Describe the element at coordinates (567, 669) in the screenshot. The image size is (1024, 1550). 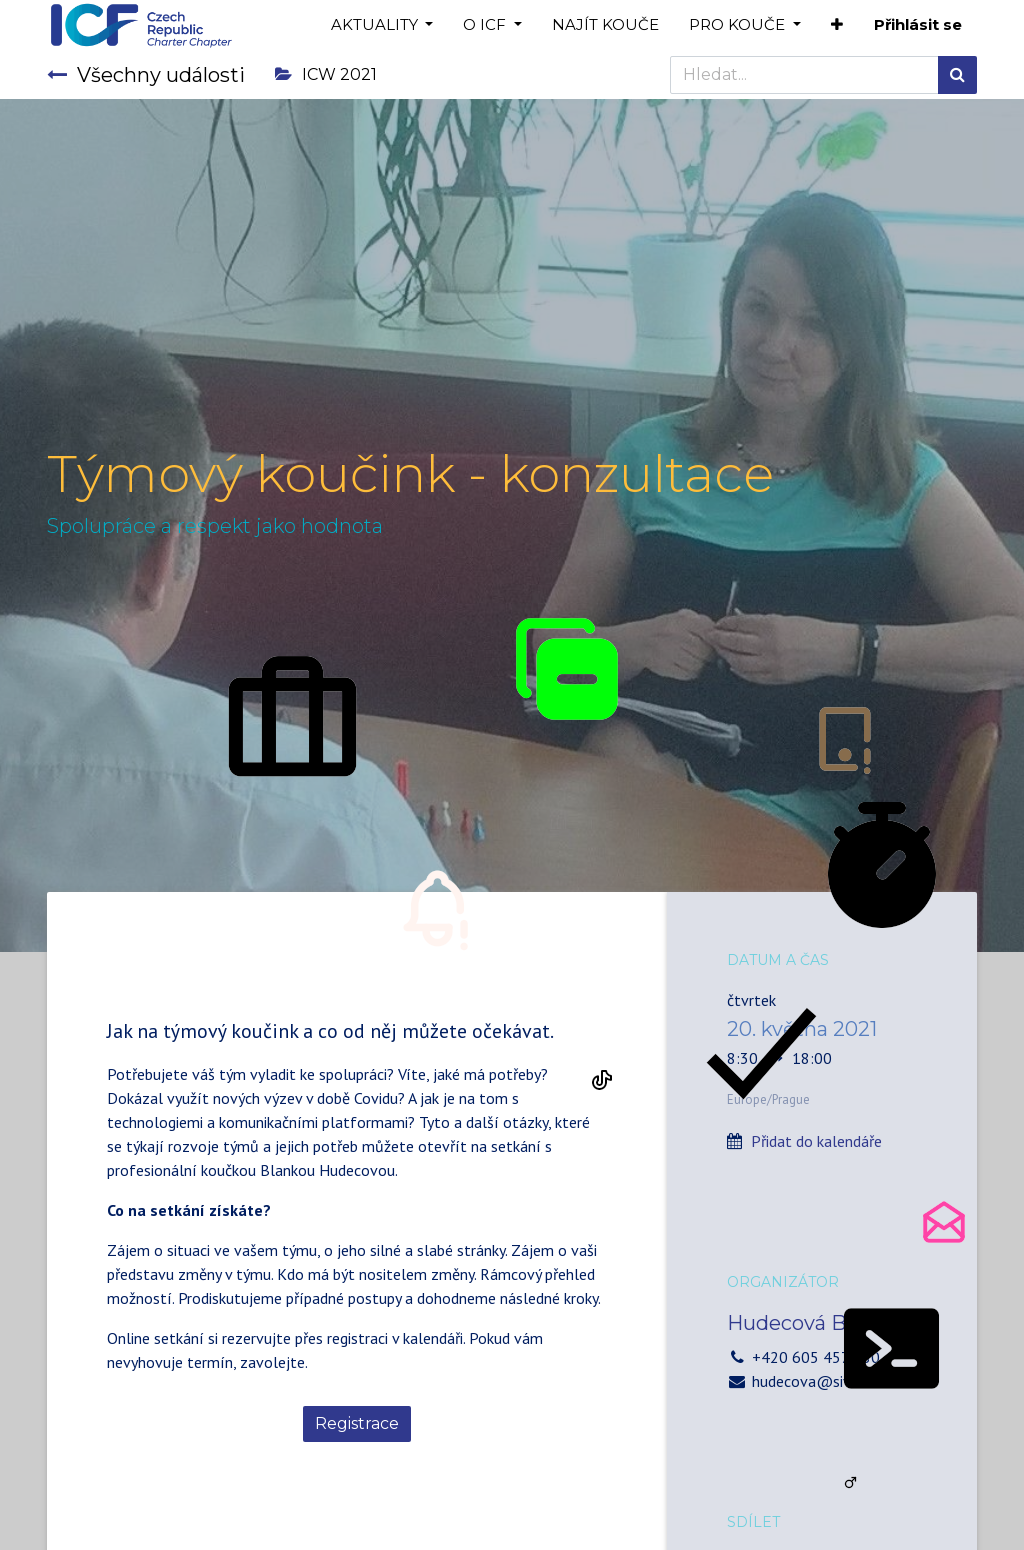
I see `remove an item from clipboard` at that location.